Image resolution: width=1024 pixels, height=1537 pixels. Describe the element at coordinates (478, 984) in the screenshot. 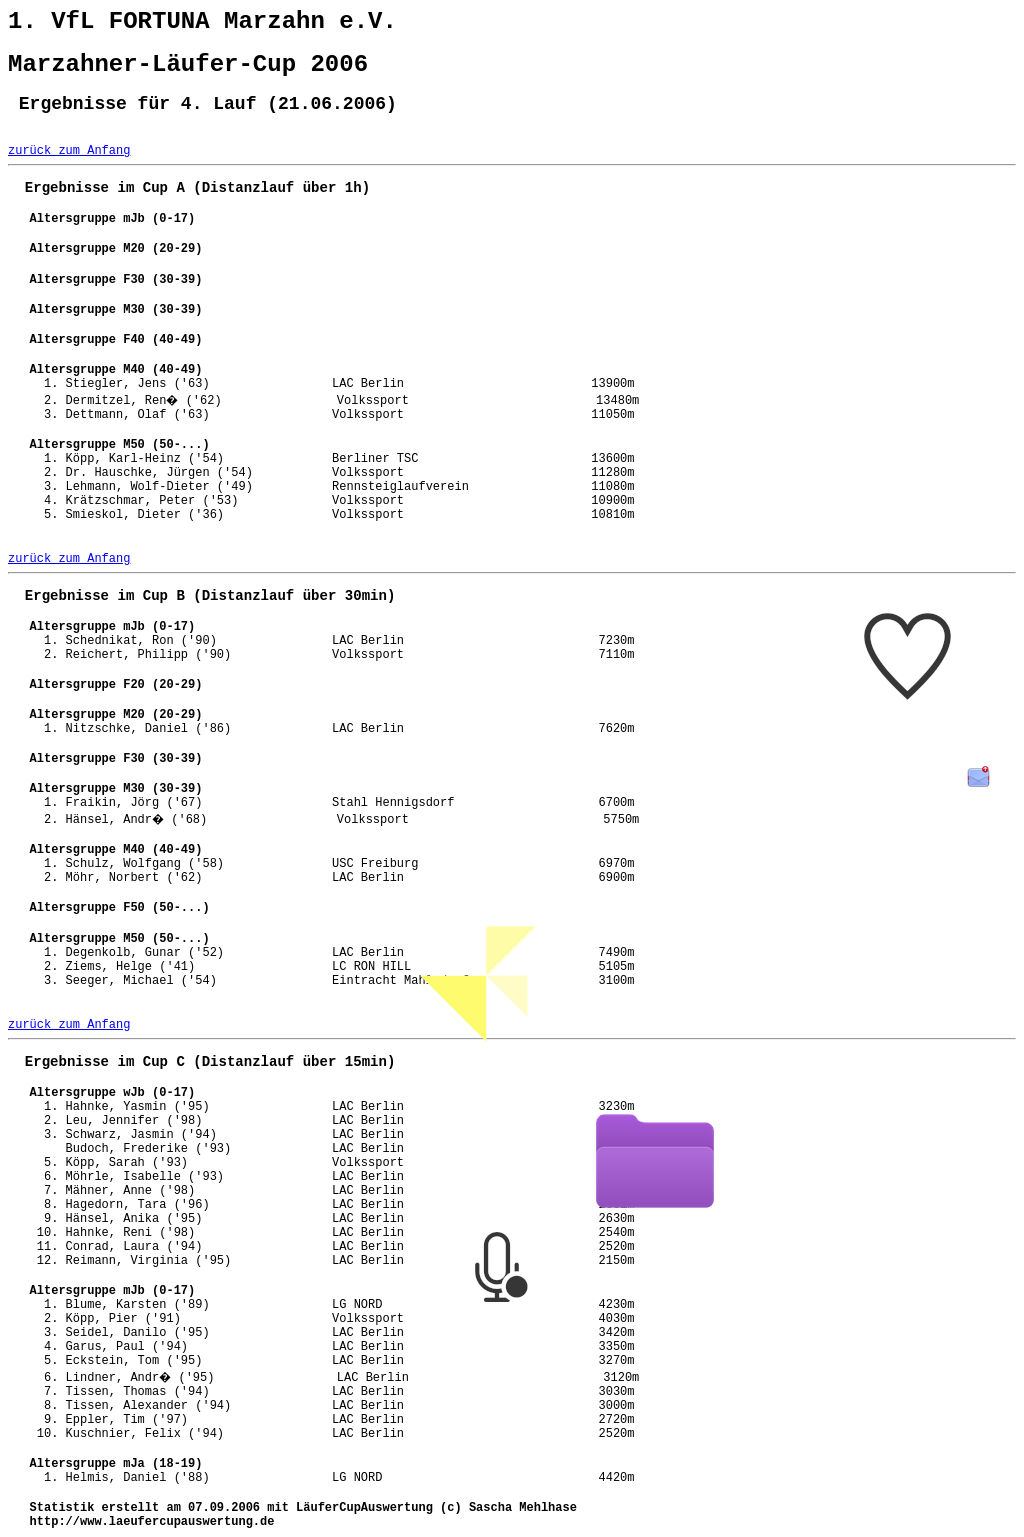

I see `open the adwaita demo application` at that location.